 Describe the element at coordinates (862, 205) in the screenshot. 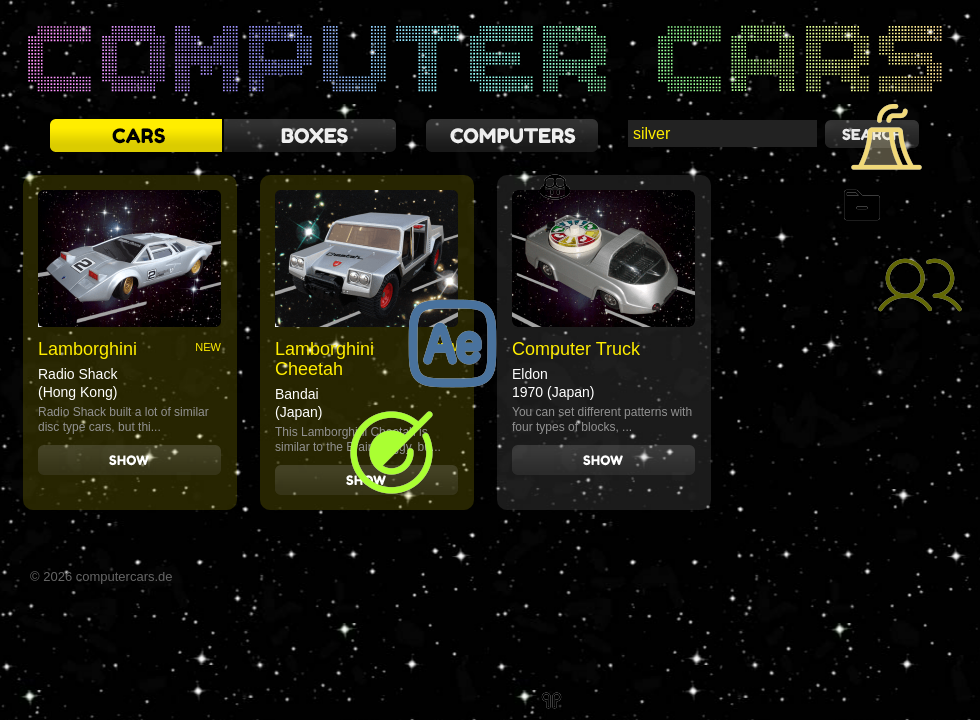

I see `remove a file from this folder` at that location.